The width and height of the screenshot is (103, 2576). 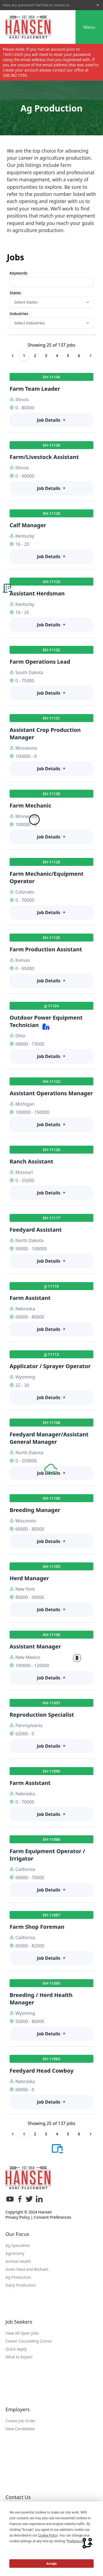 What do you see at coordinates (34, 820) in the screenshot?
I see `unselected radio button or checkbox option` at bounding box center [34, 820].